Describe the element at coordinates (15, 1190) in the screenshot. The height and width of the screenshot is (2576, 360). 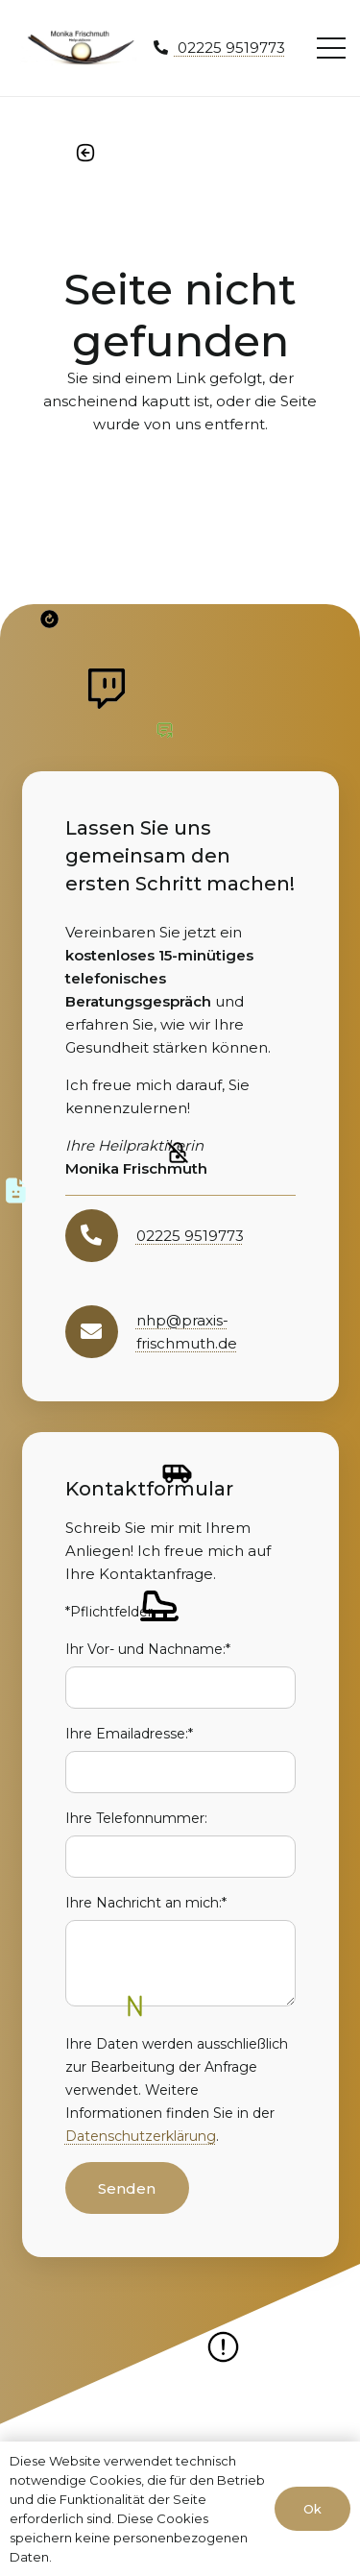
I see `file with neutral or pending status` at that location.